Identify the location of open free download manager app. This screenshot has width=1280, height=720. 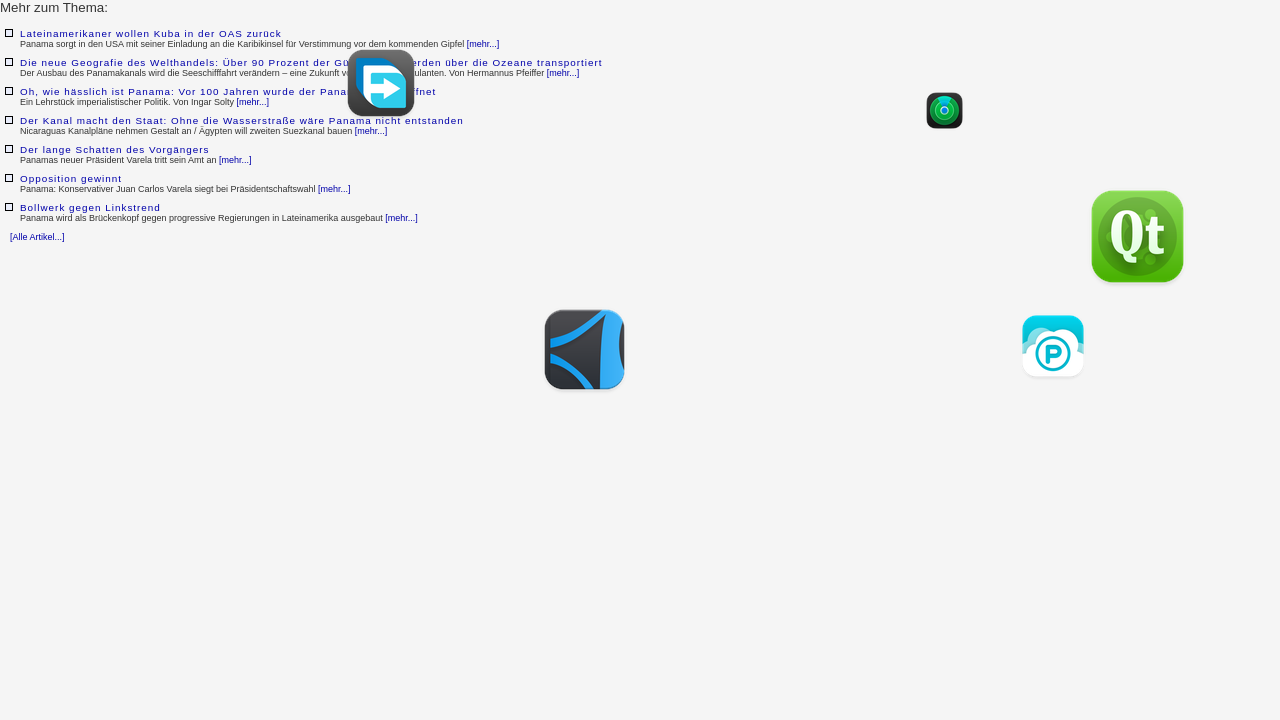
(381, 83).